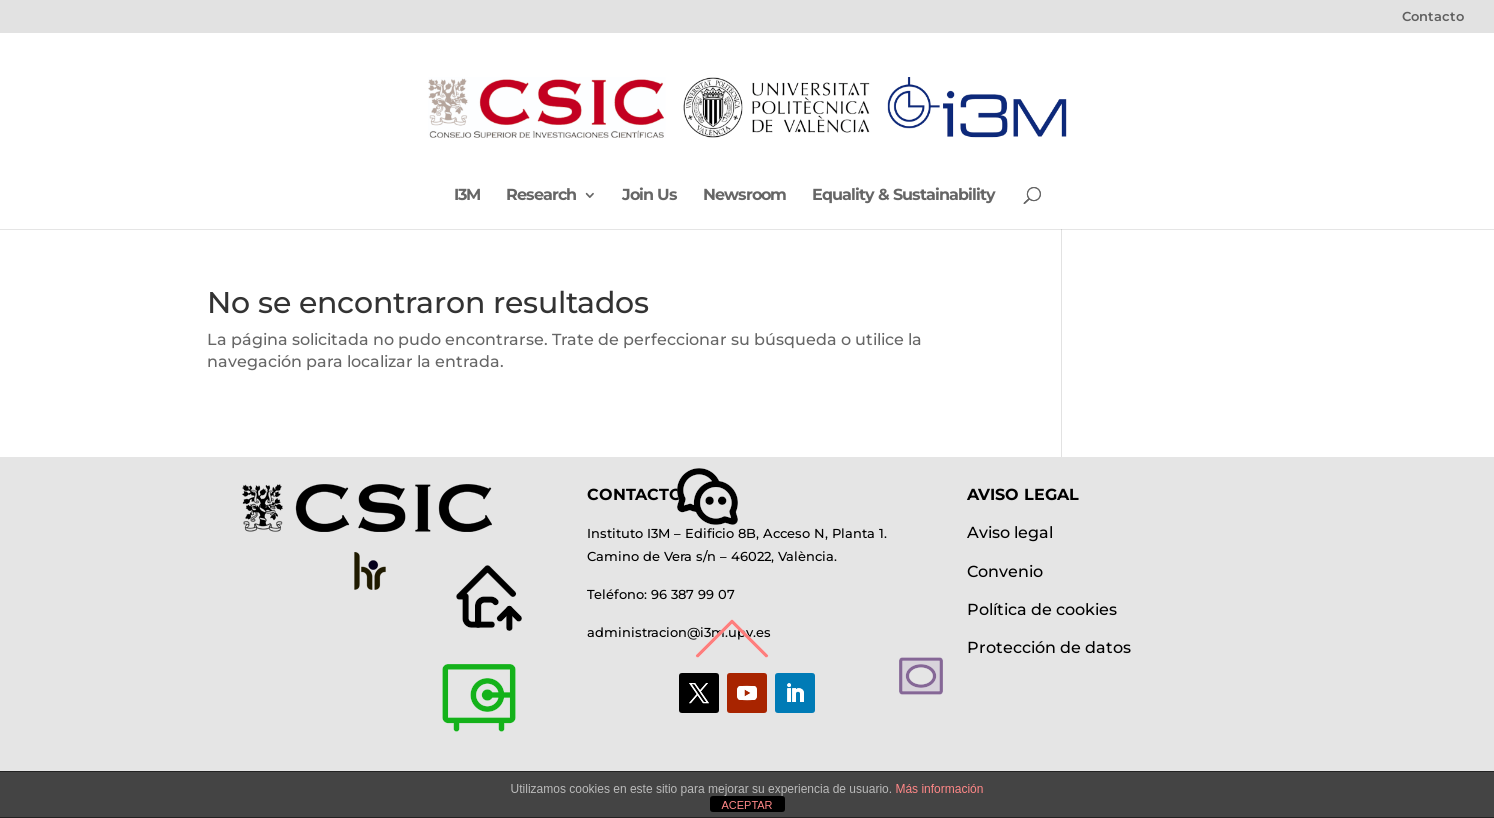  Describe the element at coordinates (732, 642) in the screenshot. I see `collapse an expanded section` at that location.